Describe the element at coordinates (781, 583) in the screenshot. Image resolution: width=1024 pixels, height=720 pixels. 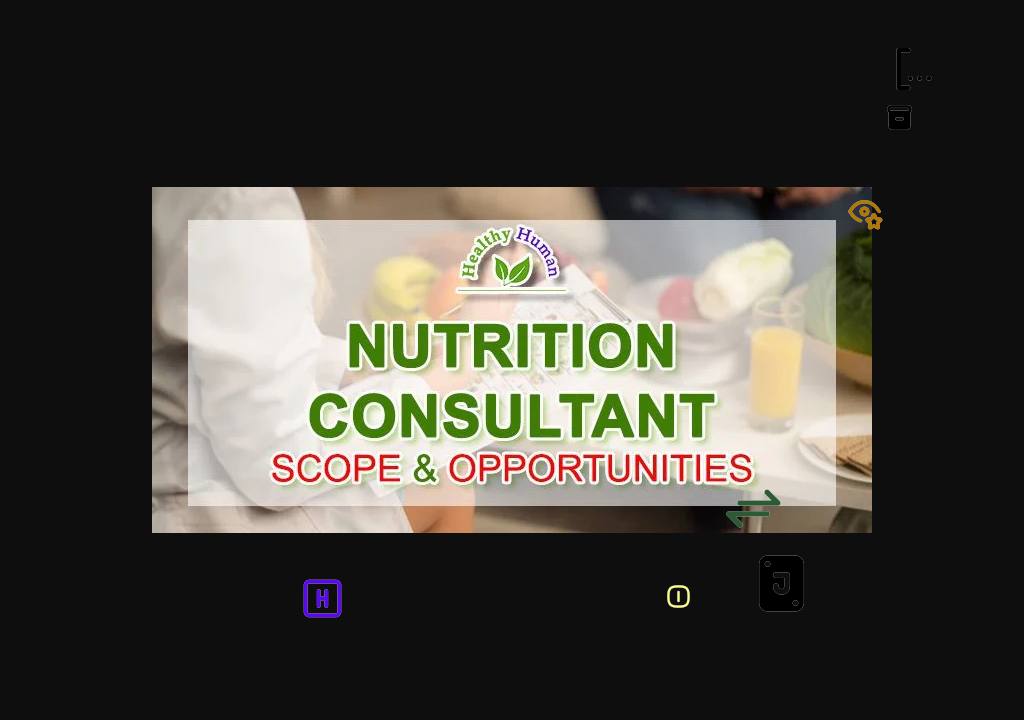
I see `jack playing card in a card game app` at that location.